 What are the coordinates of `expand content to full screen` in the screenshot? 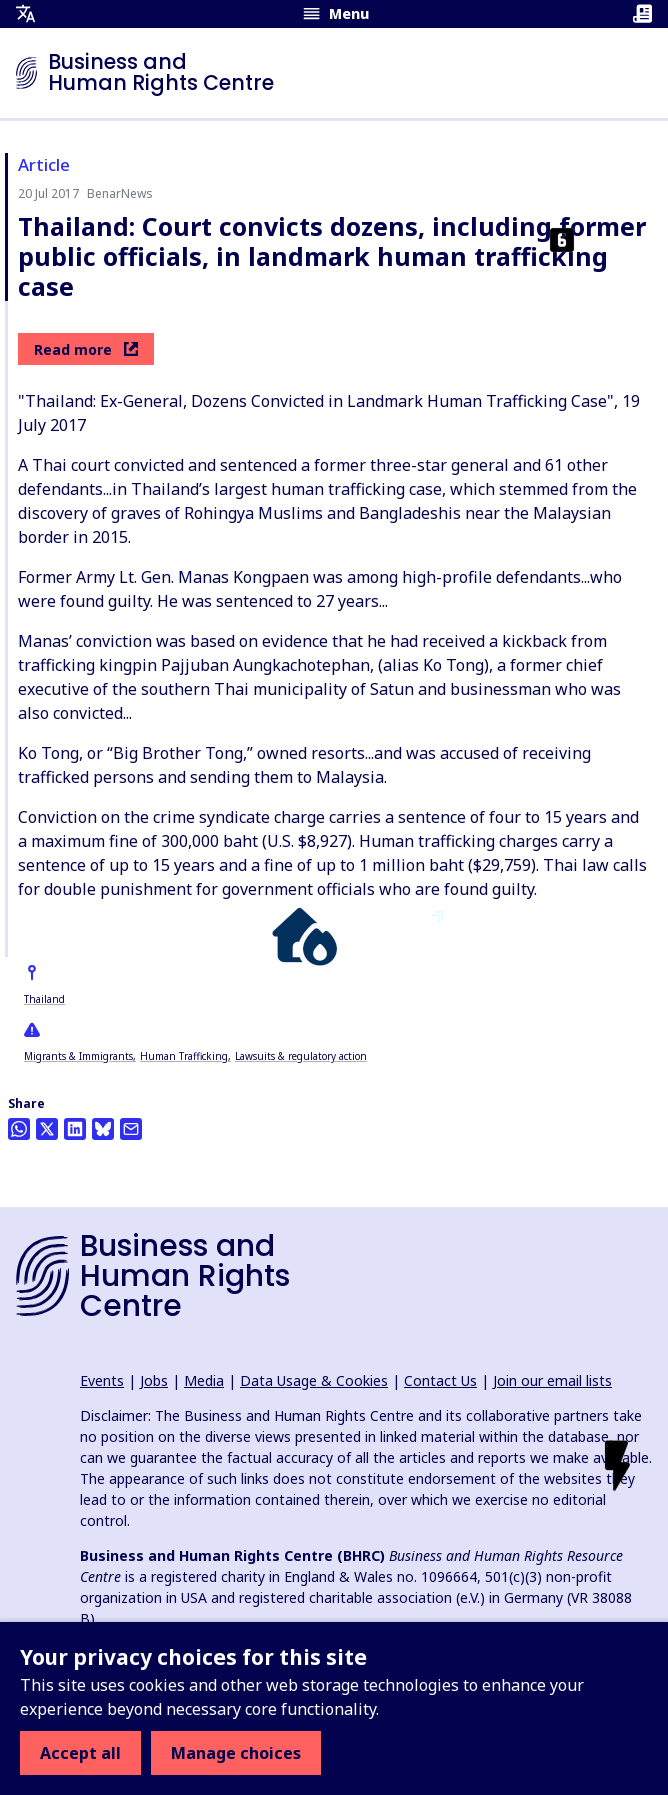 It's located at (438, 916).